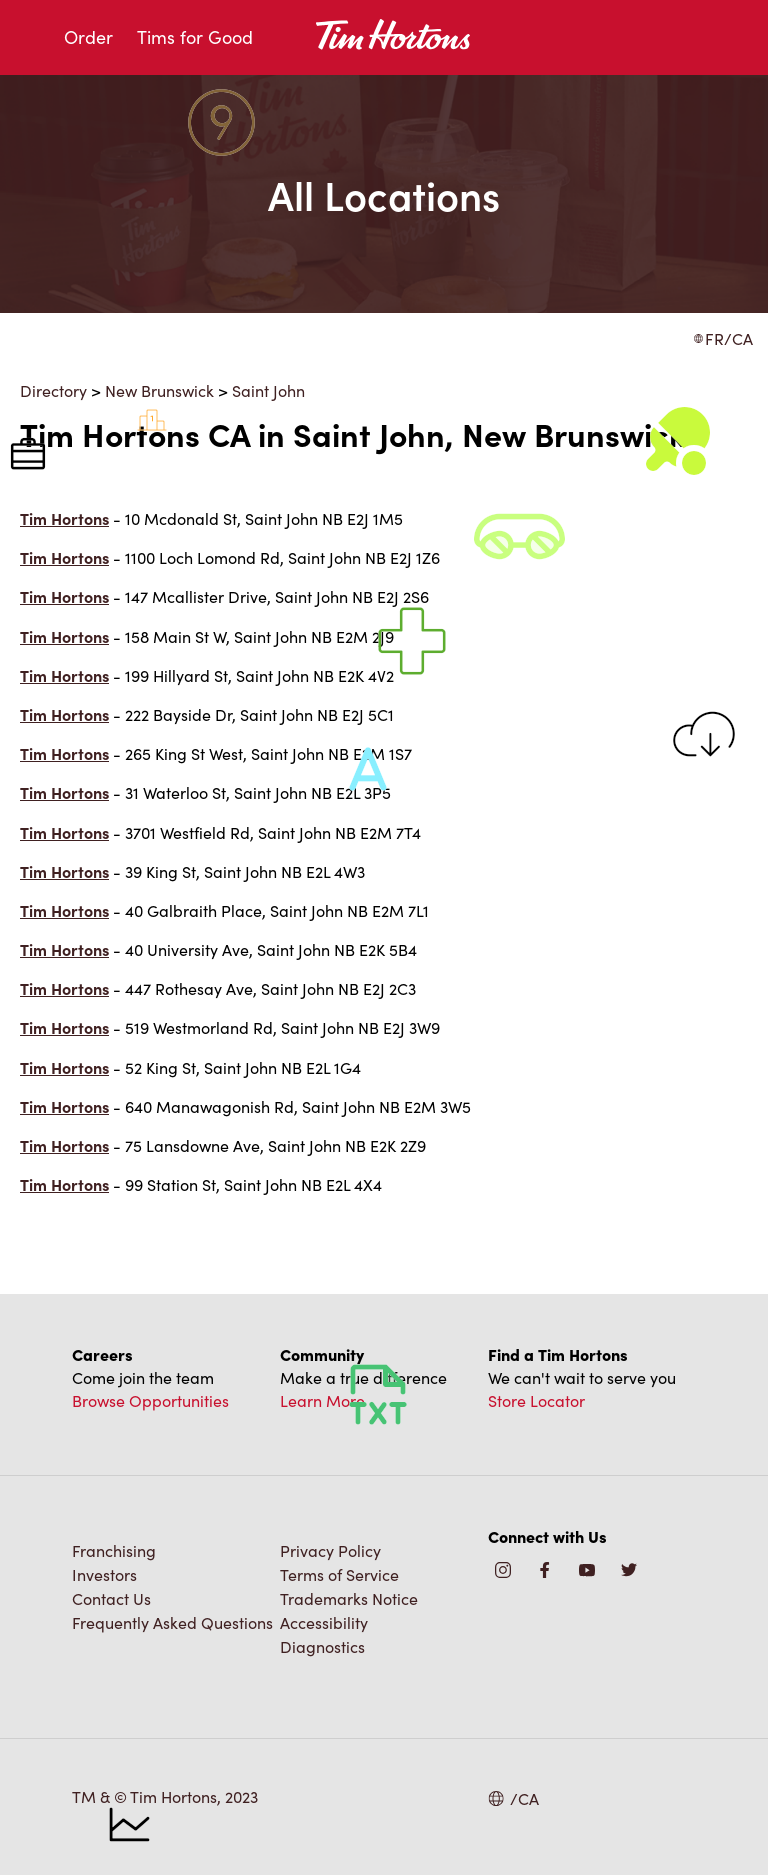 The image size is (768, 1875). Describe the element at coordinates (378, 1397) in the screenshot. I see `open a plain text file` at that location.